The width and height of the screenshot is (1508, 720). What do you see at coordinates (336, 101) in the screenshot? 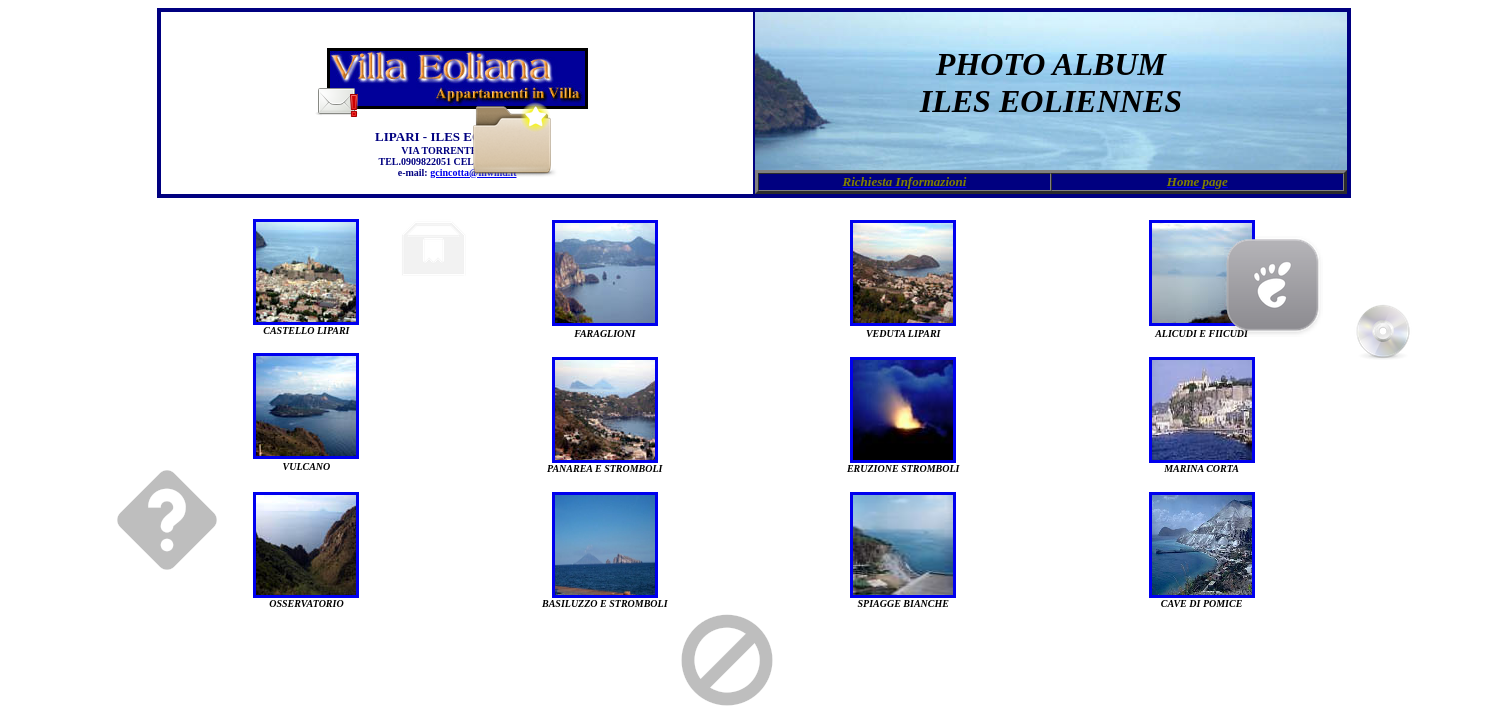
I see `mark email as important` at bounding box center [336, 101].